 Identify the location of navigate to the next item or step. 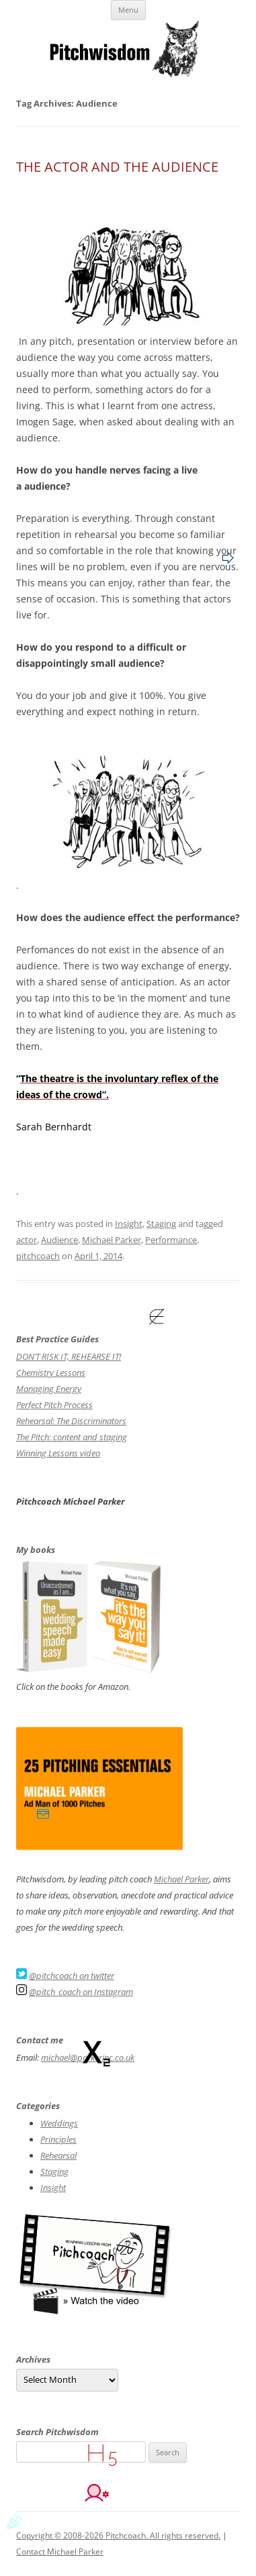
(227, 557).